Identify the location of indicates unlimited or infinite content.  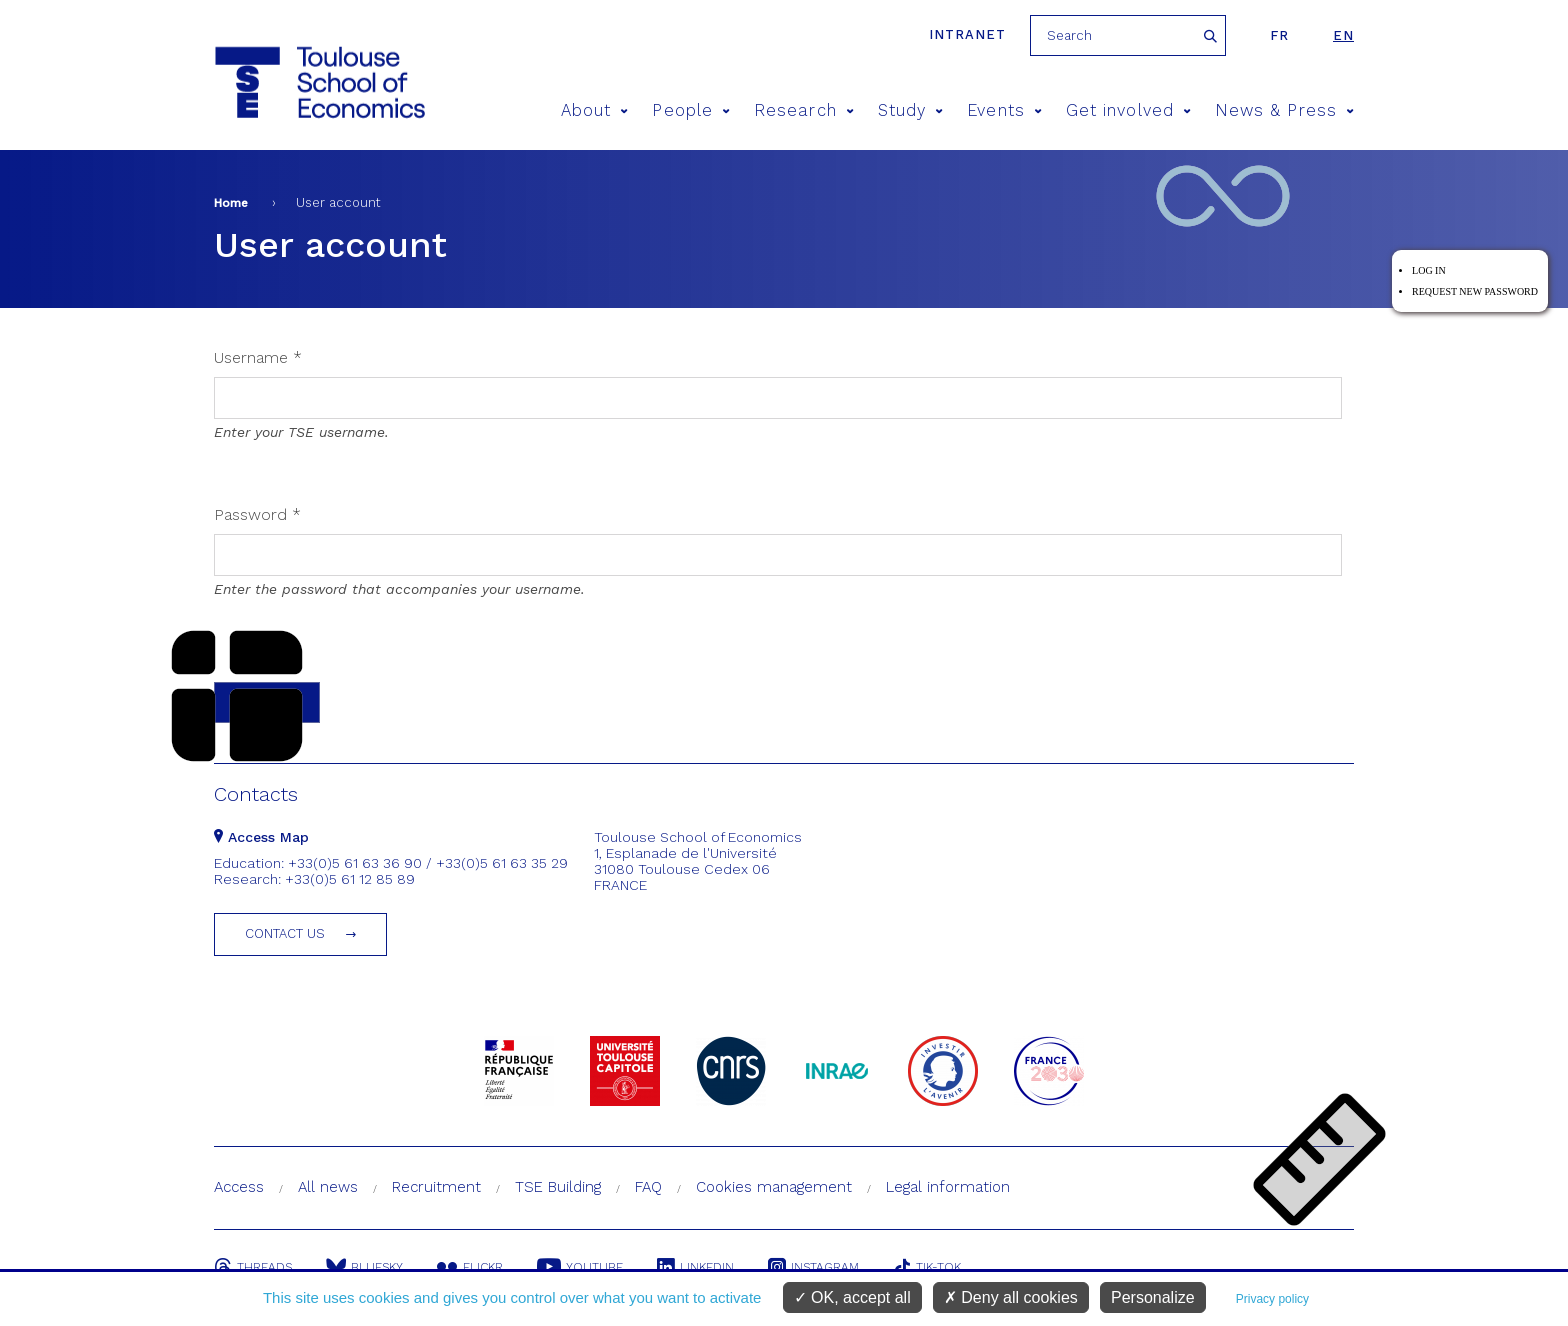
(1223, 196).